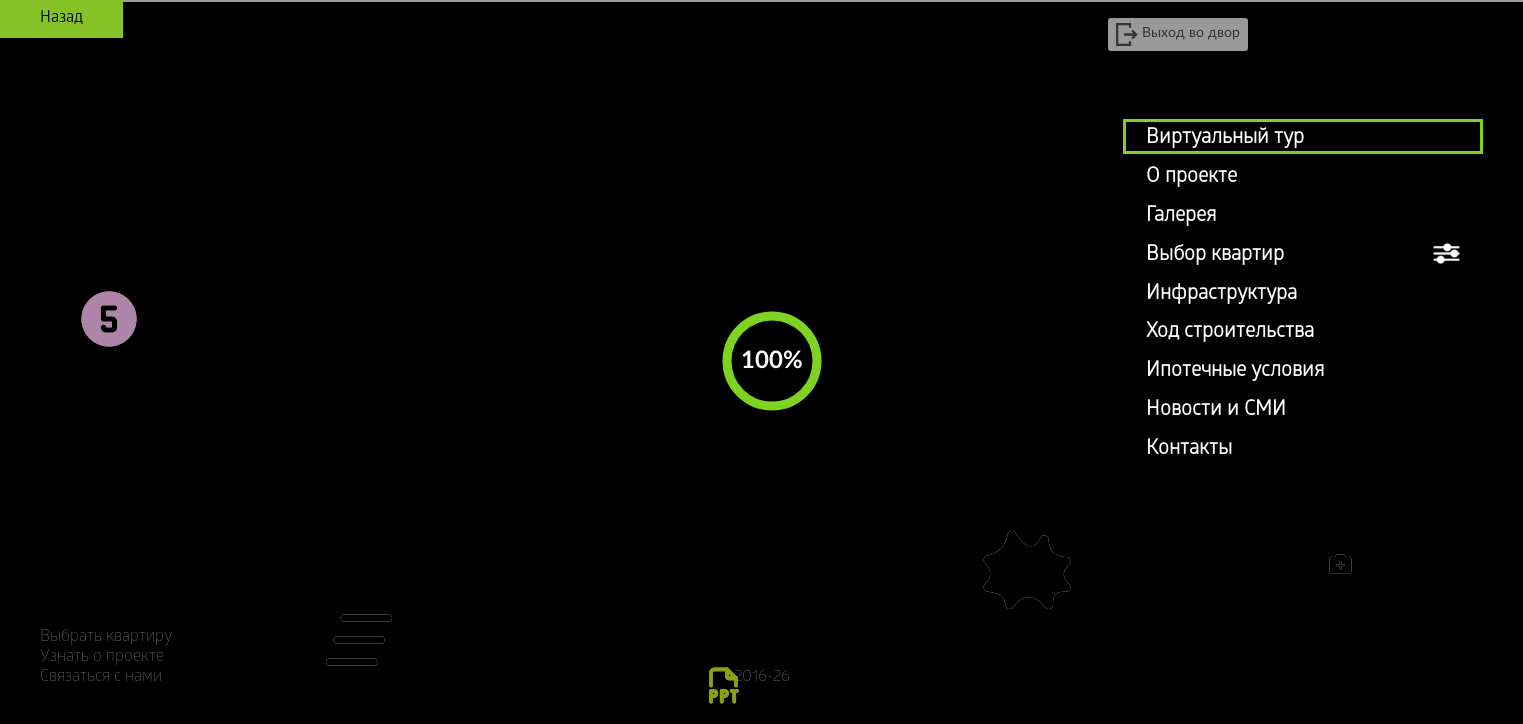 The height and width of the screenshot is (724, 1523). I want to click on add a new photo, so click(1340, 564).